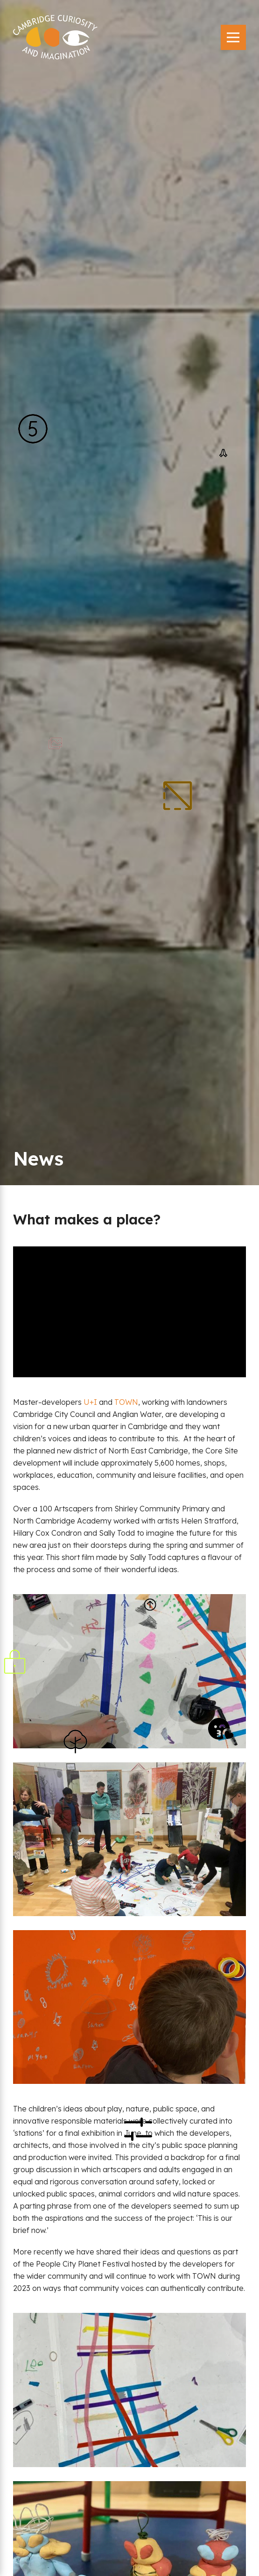 This screenshot has width=259, height=2576. What do you see at coordinates (223, 453) in the screenshot?
I see `express gratitude or thanks` at bounding box center [223, 453].